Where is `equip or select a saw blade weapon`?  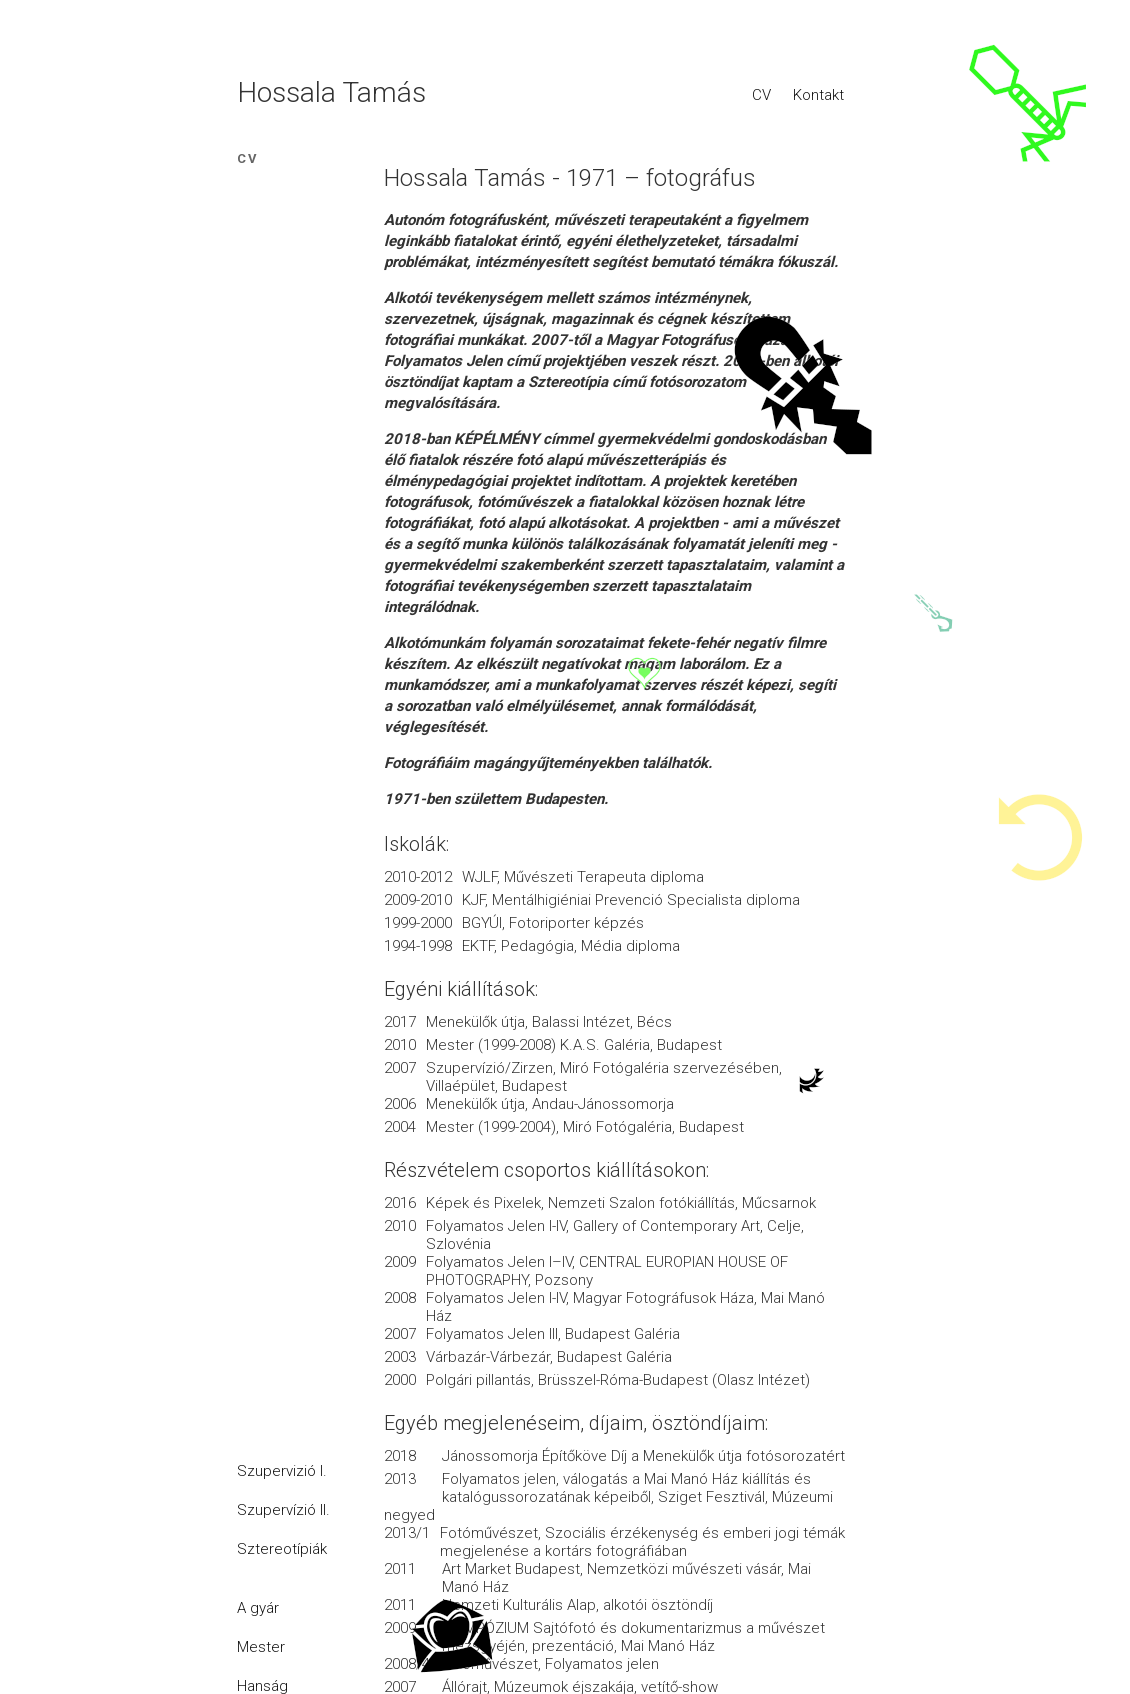
equip or select a saw blade weapon is located at coordinates (812, 1081).